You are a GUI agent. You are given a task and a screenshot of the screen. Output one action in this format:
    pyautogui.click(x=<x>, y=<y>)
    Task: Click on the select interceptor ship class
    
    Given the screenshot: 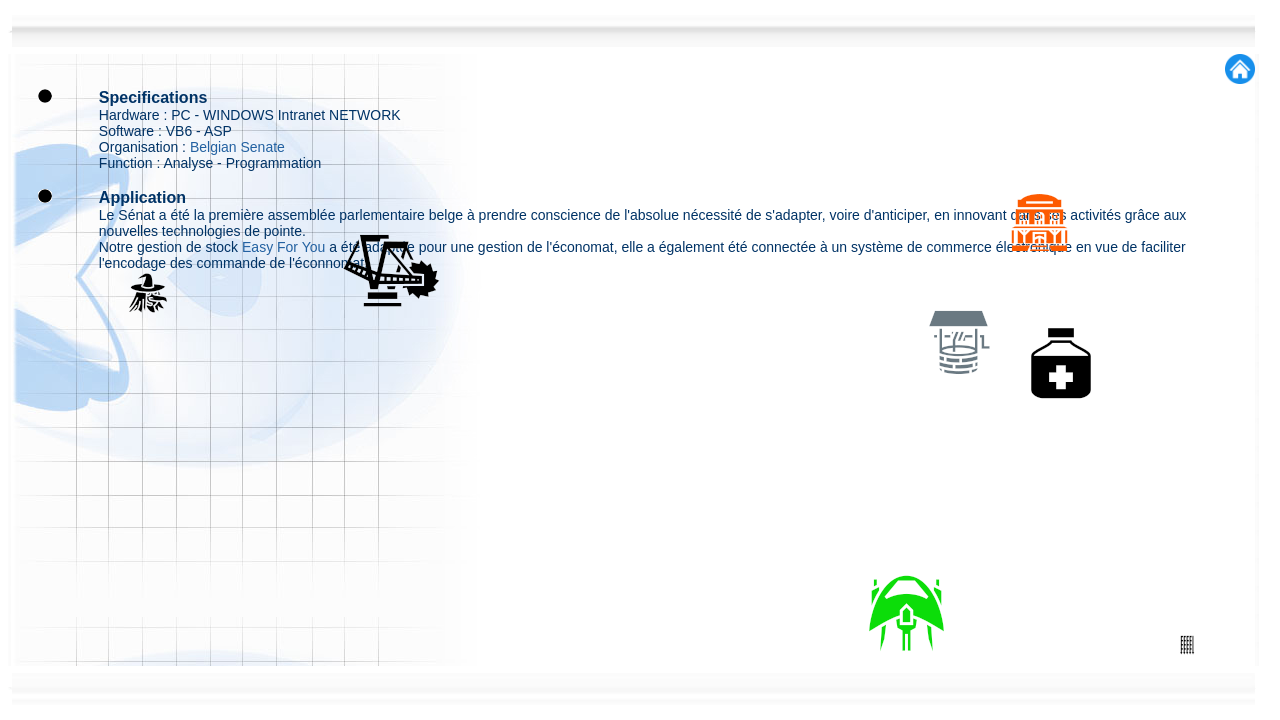 What is the action you would take?
    pyautogui.click(x=906, y=613)
    